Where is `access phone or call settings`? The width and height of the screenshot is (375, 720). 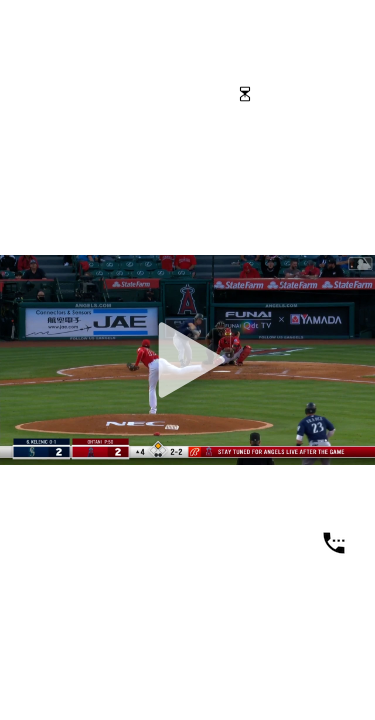
access phone or call settings is located at coordinates (334, 543).